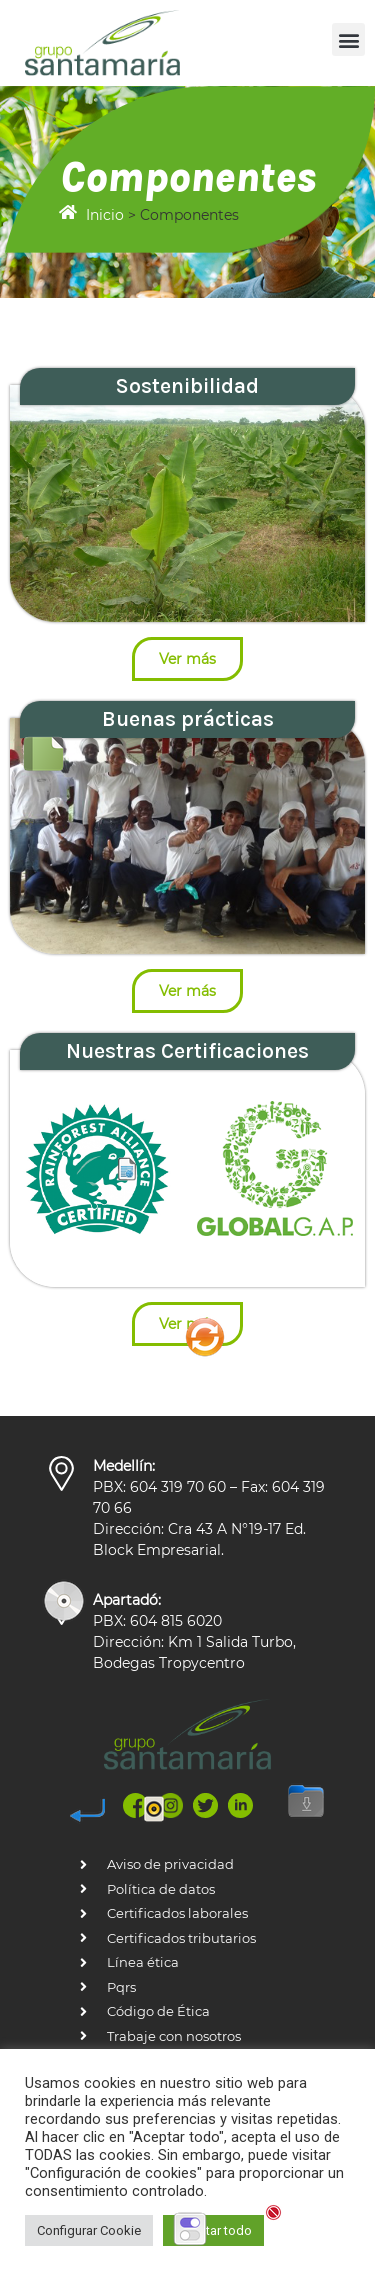 Image resolution: width=375 pixels, height=2276 pixels. Describe the element at coordinates (273, 2212) in the screenshot. I see `delete selected item` at that location.